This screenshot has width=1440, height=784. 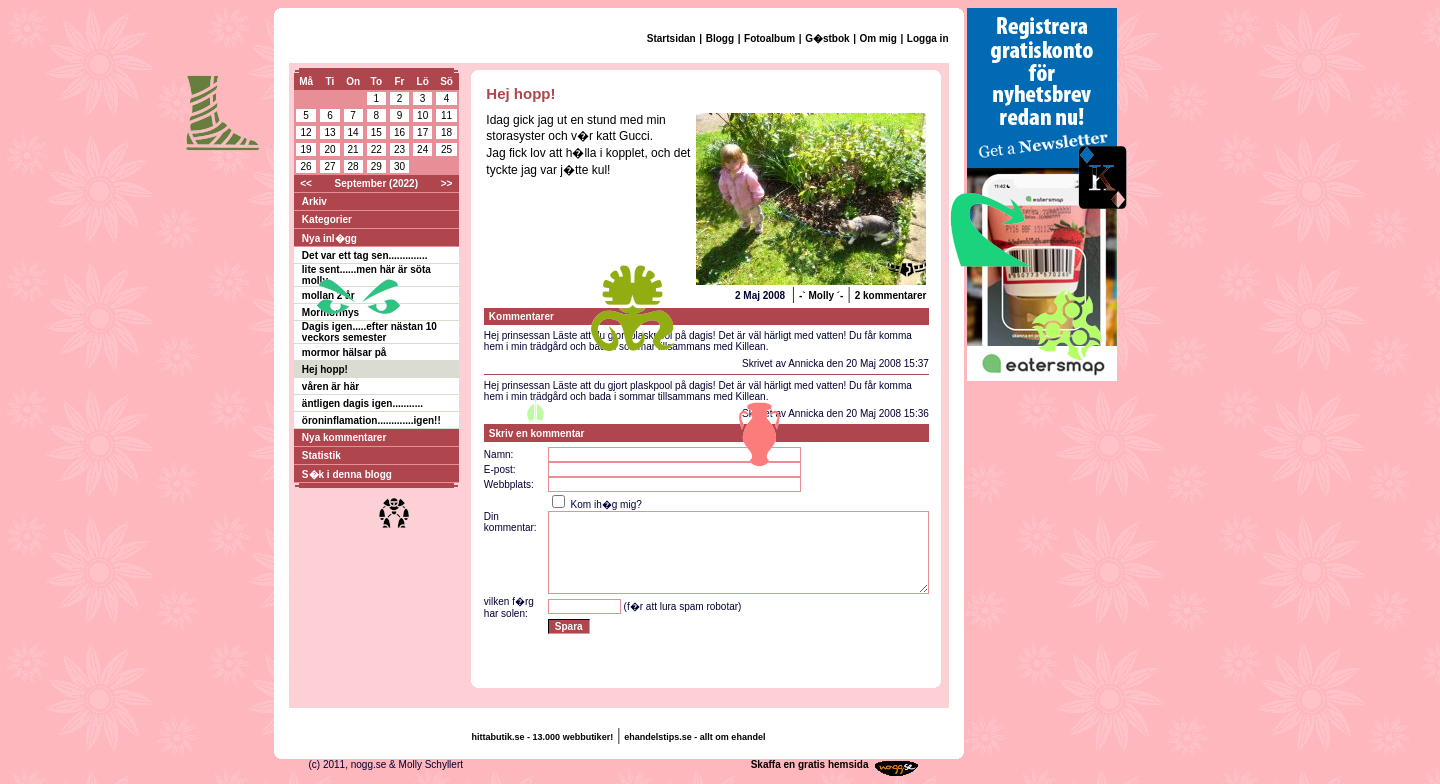 What do you see at coordinates (907, 268) in the screenshot?
I see `equip armor belt to character` at bounding box center [907, 268].